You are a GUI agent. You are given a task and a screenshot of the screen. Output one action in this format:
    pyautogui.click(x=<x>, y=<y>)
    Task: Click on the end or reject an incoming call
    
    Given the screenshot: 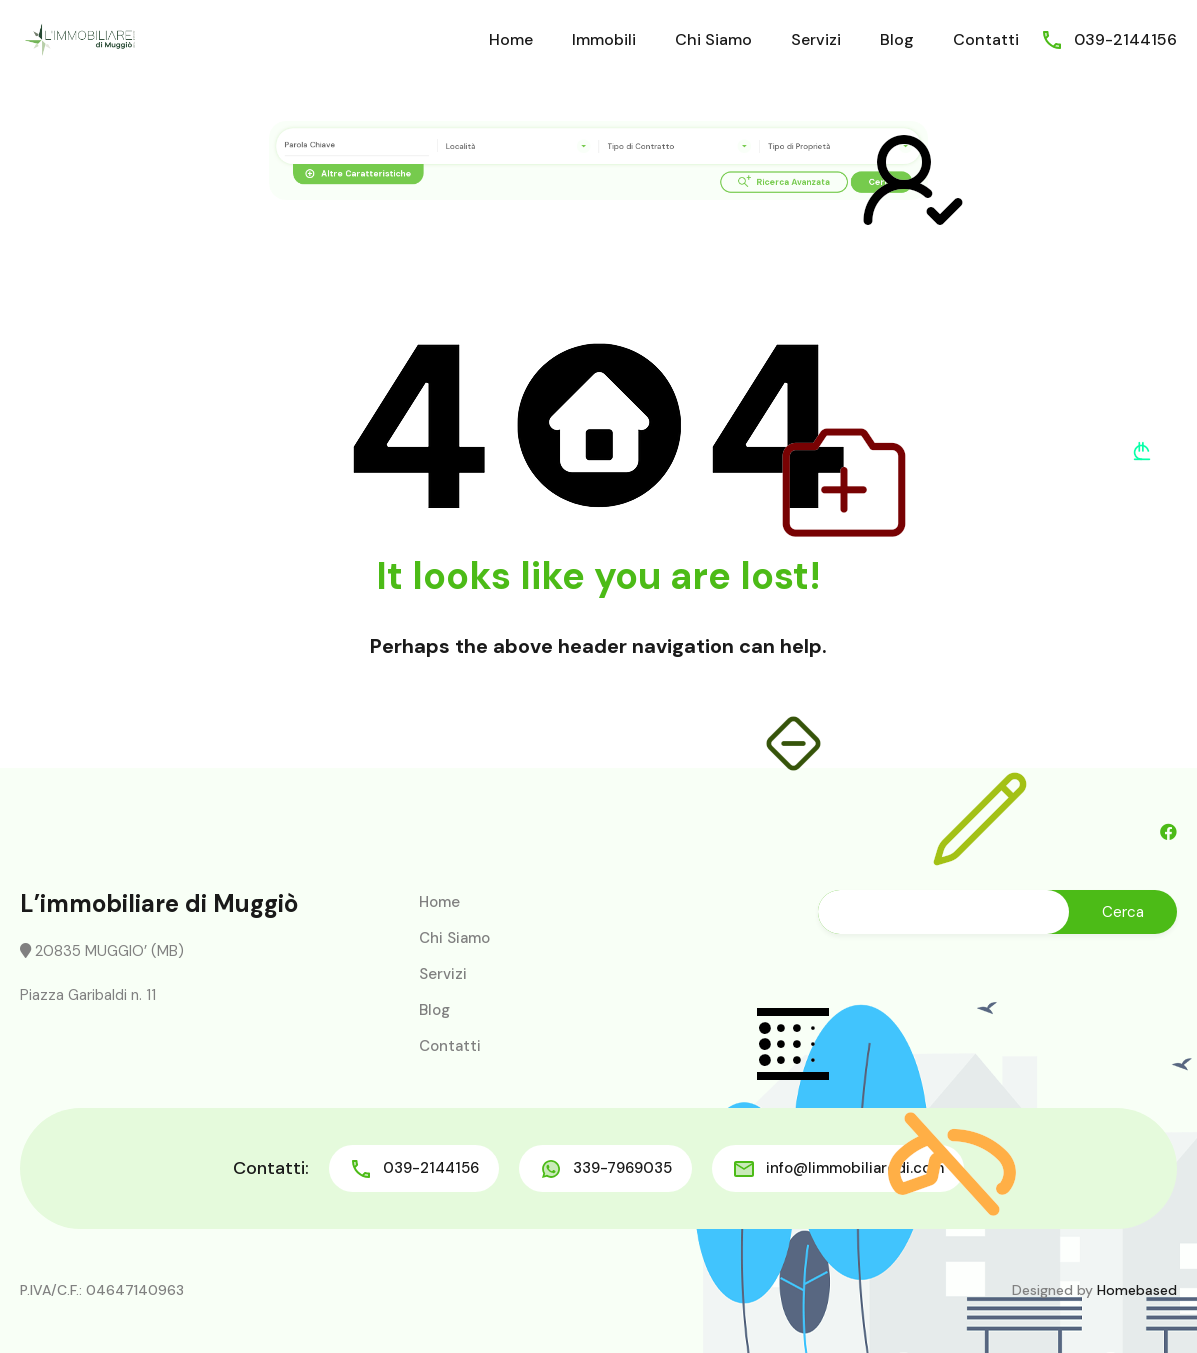 What is the action you would take?
    pyautogui.click(x=952, y=1164)
    